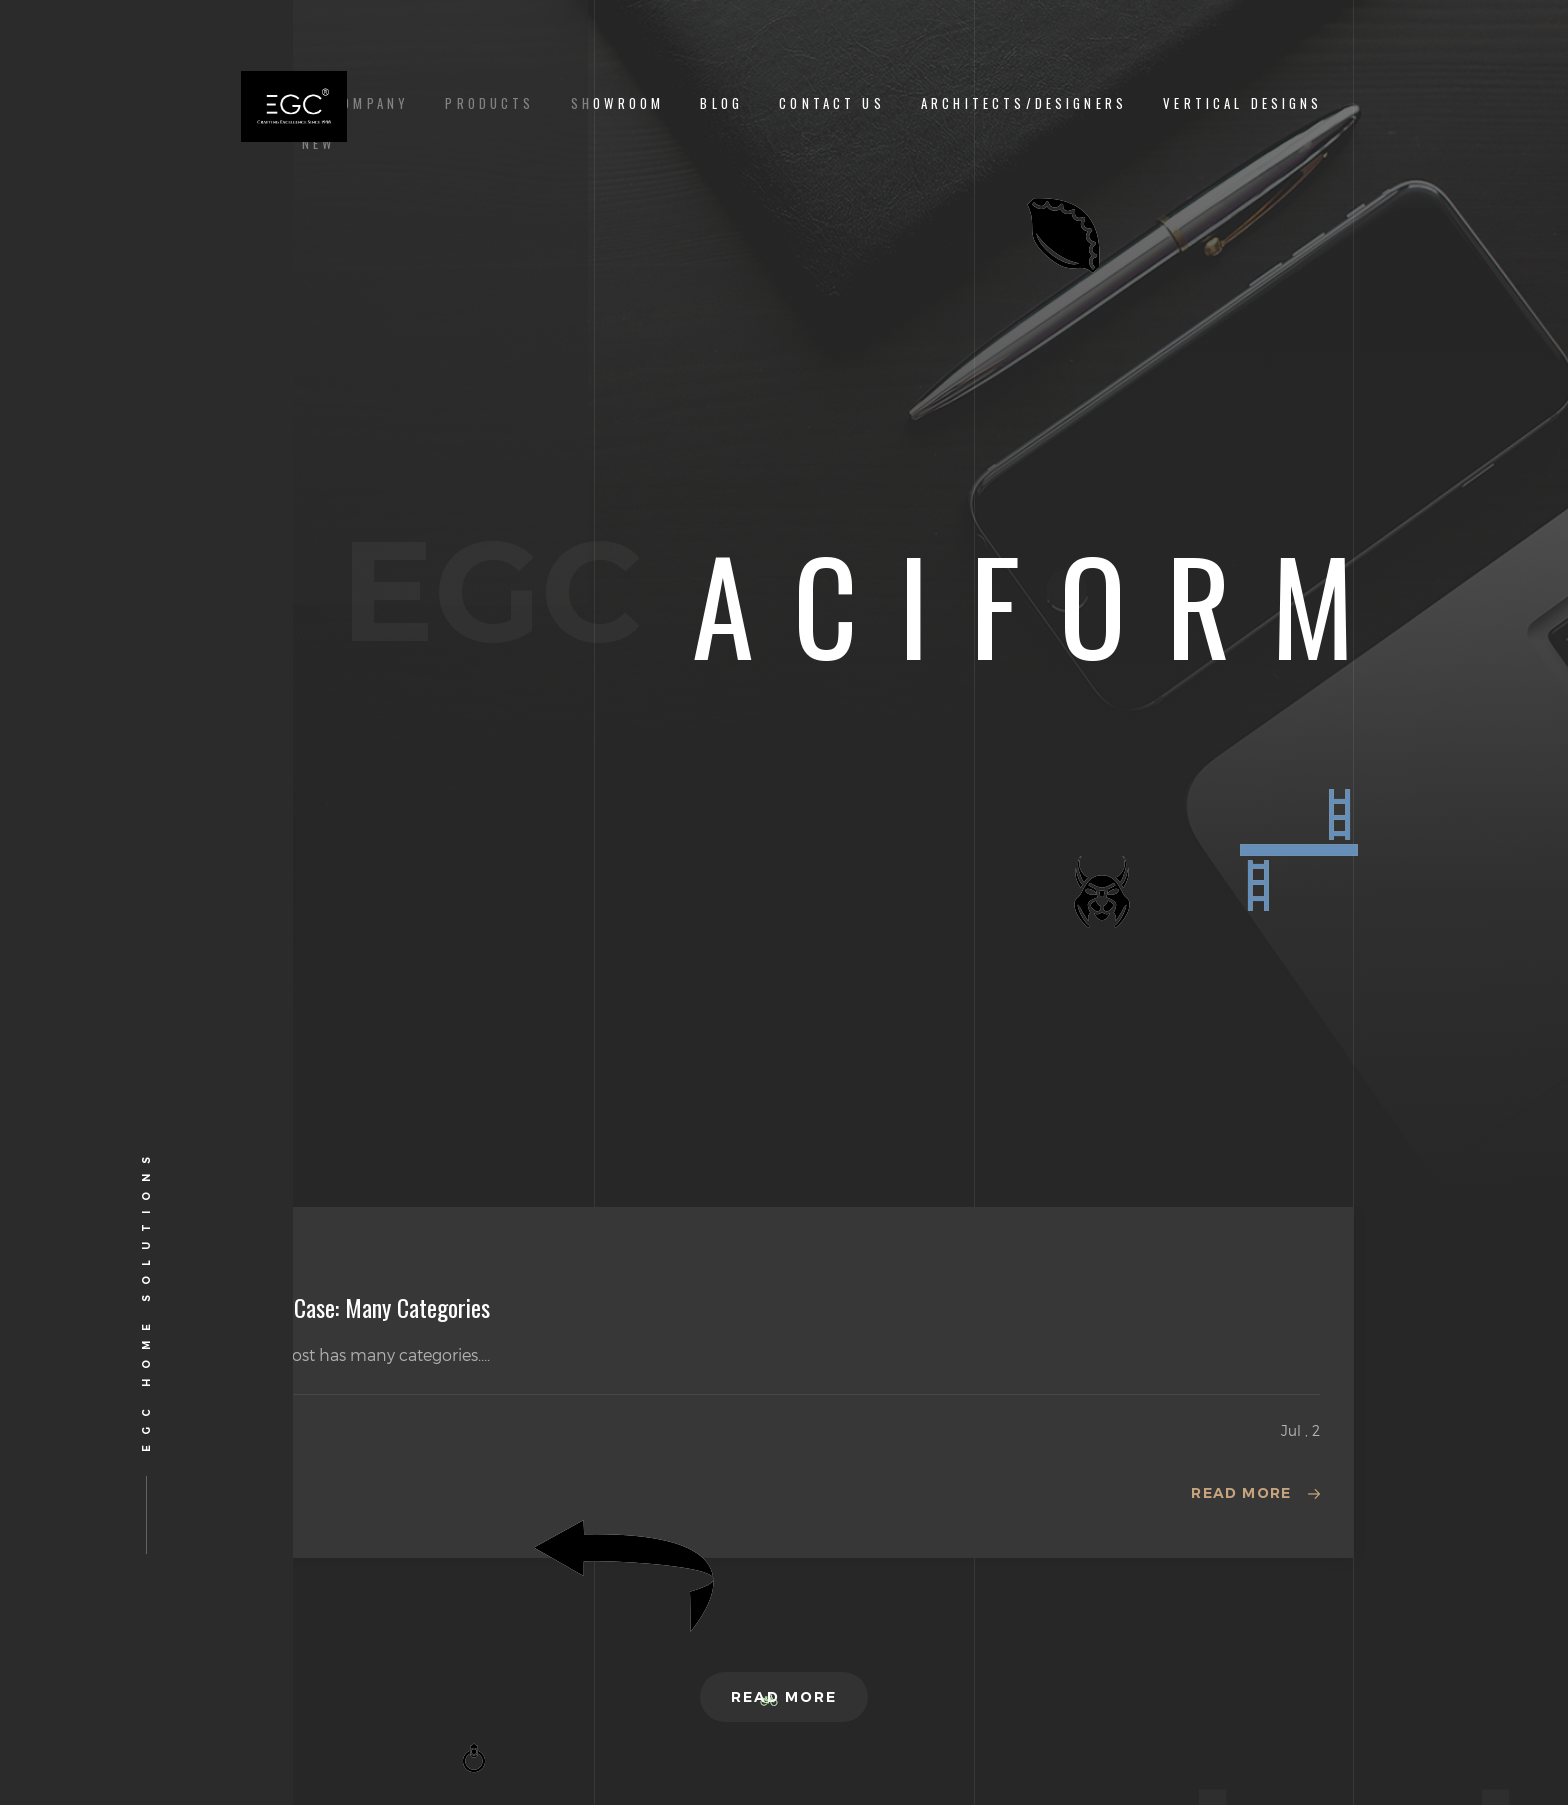 This screenshot has height=1805, width=1568. Describe the element at coordinates (1102, 892) in the screenshot. I see `select lynx character or avatar` at that location.